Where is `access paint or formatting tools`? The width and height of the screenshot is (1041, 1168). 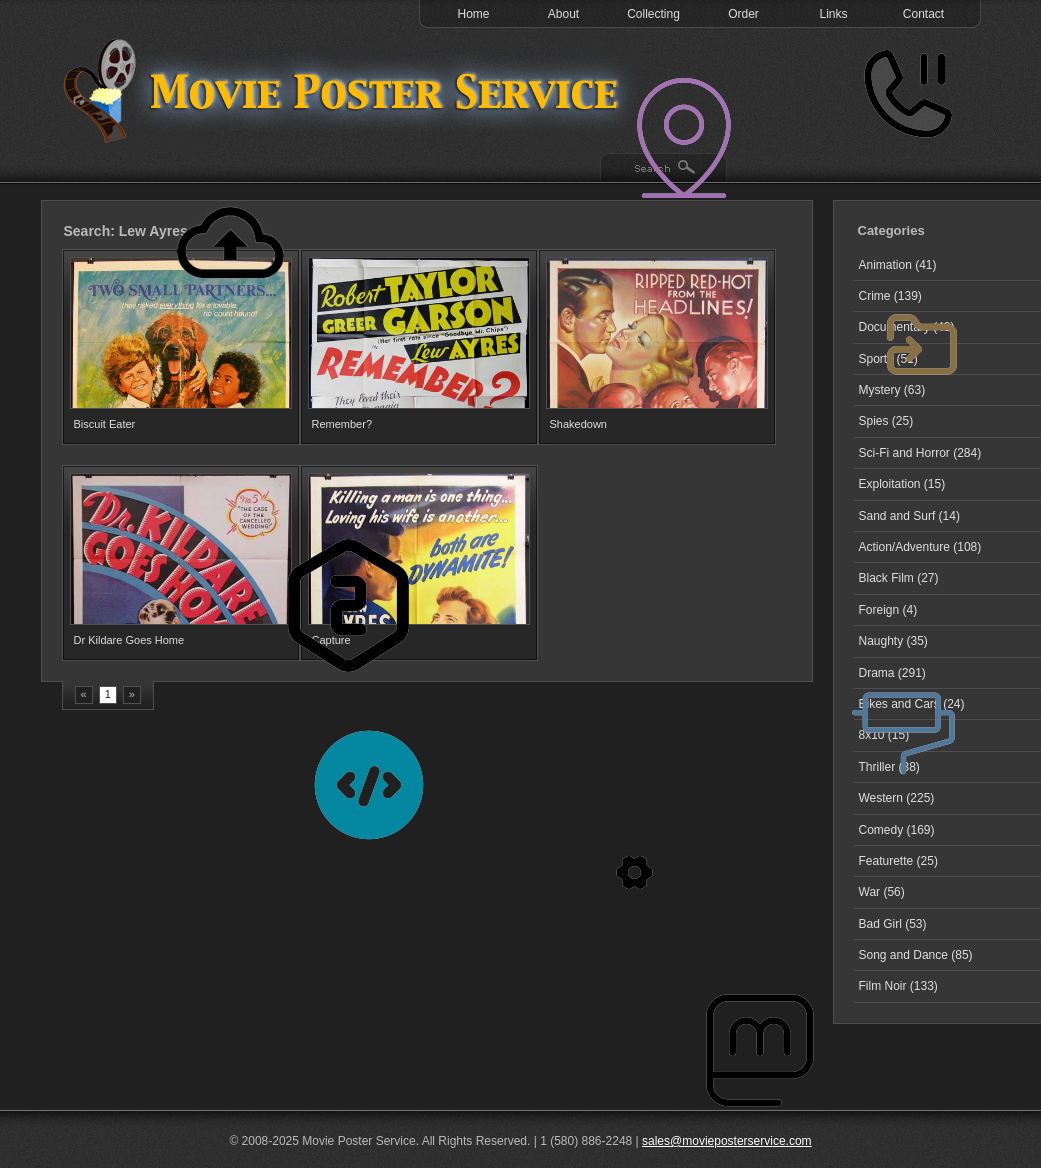 access paint or formatting tools is located at coordinates (903, 726).